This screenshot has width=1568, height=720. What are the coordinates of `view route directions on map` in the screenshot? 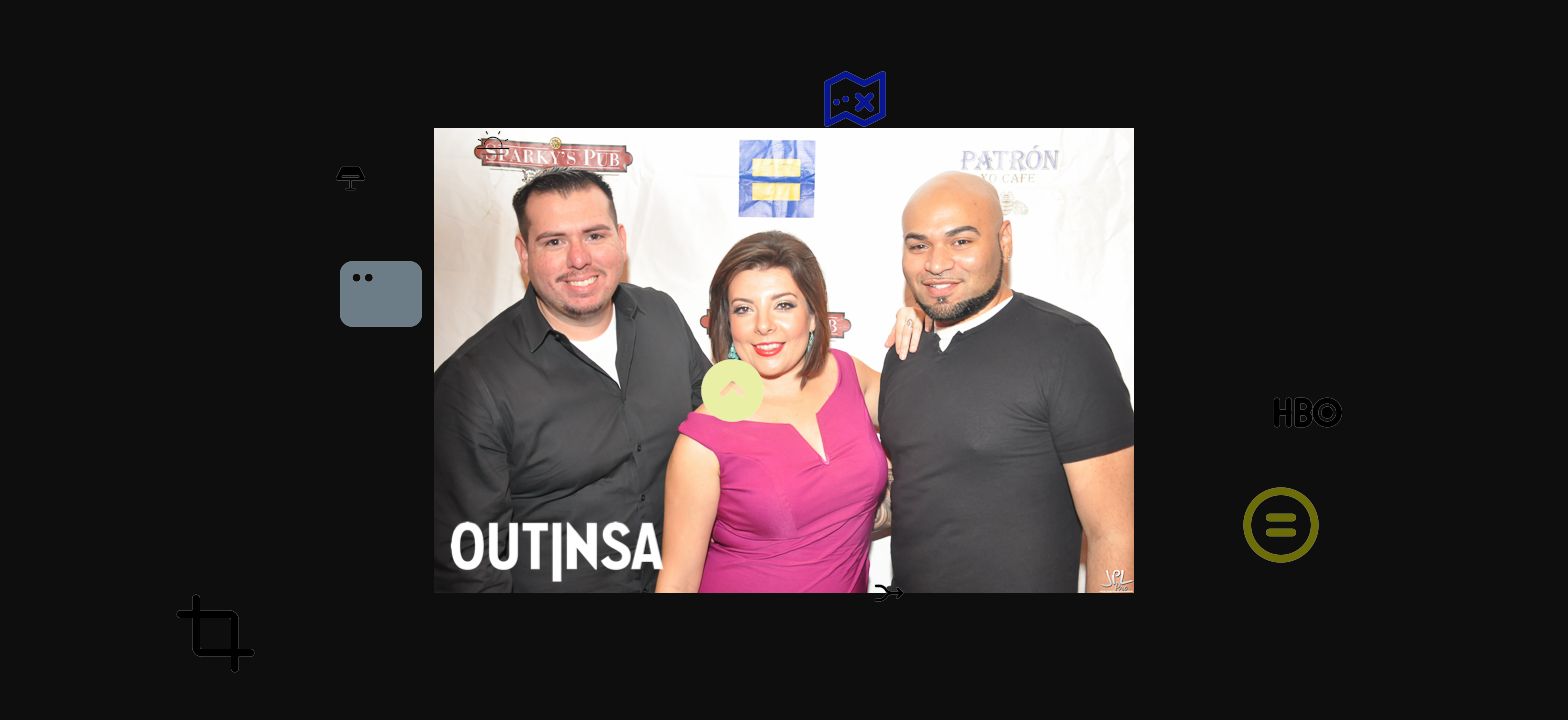 It's located at (855, 99).